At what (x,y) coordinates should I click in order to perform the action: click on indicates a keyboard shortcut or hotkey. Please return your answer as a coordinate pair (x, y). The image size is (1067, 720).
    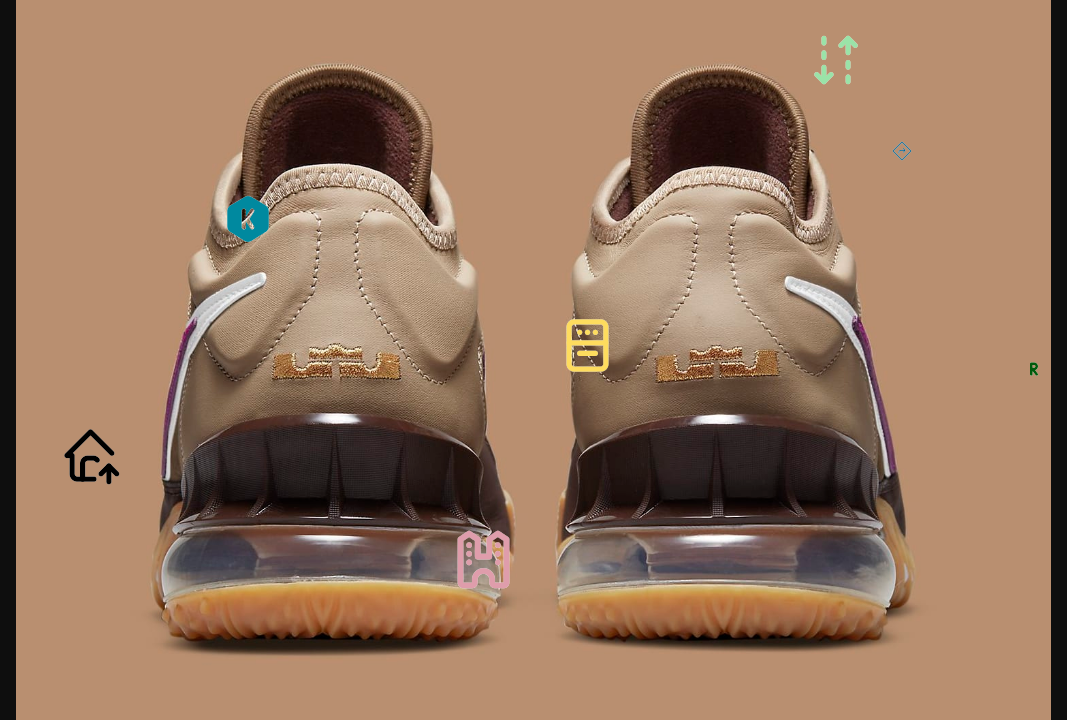
    Looking at the image, I should click on (248, 219).